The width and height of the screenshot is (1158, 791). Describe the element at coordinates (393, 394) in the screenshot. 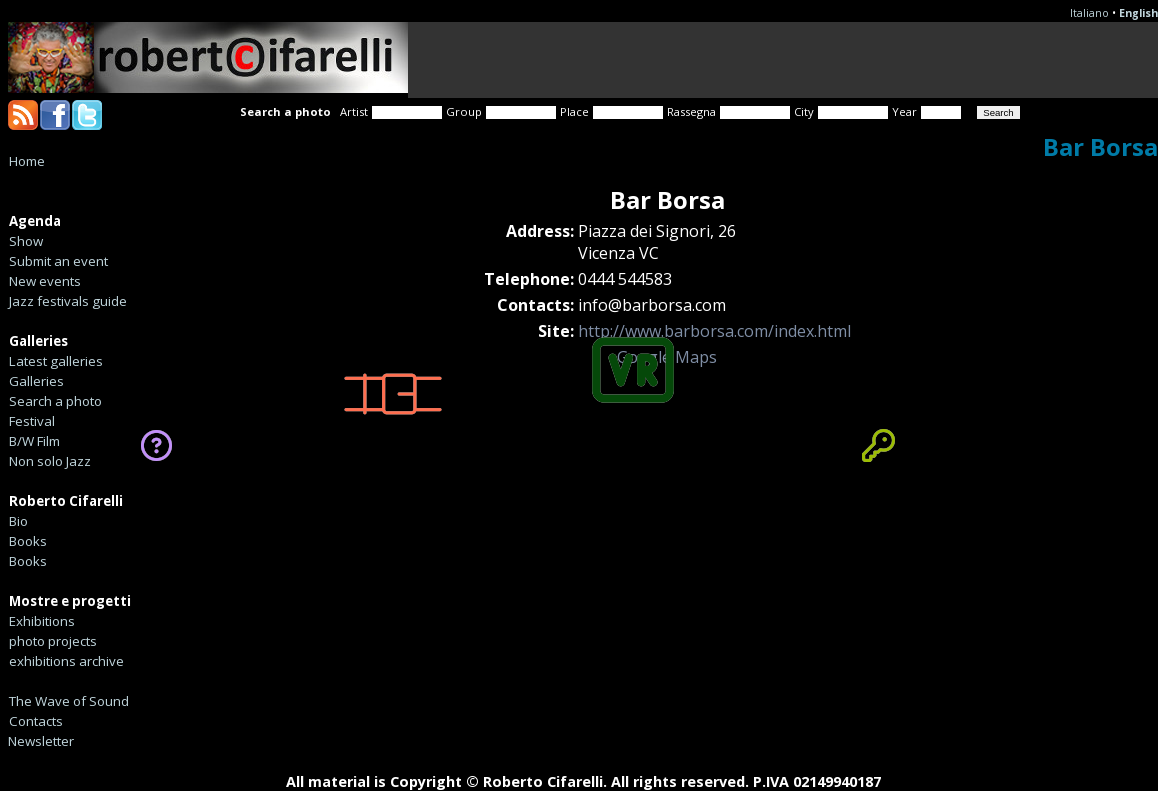

I see `adjust belt or strap settings` at that location.